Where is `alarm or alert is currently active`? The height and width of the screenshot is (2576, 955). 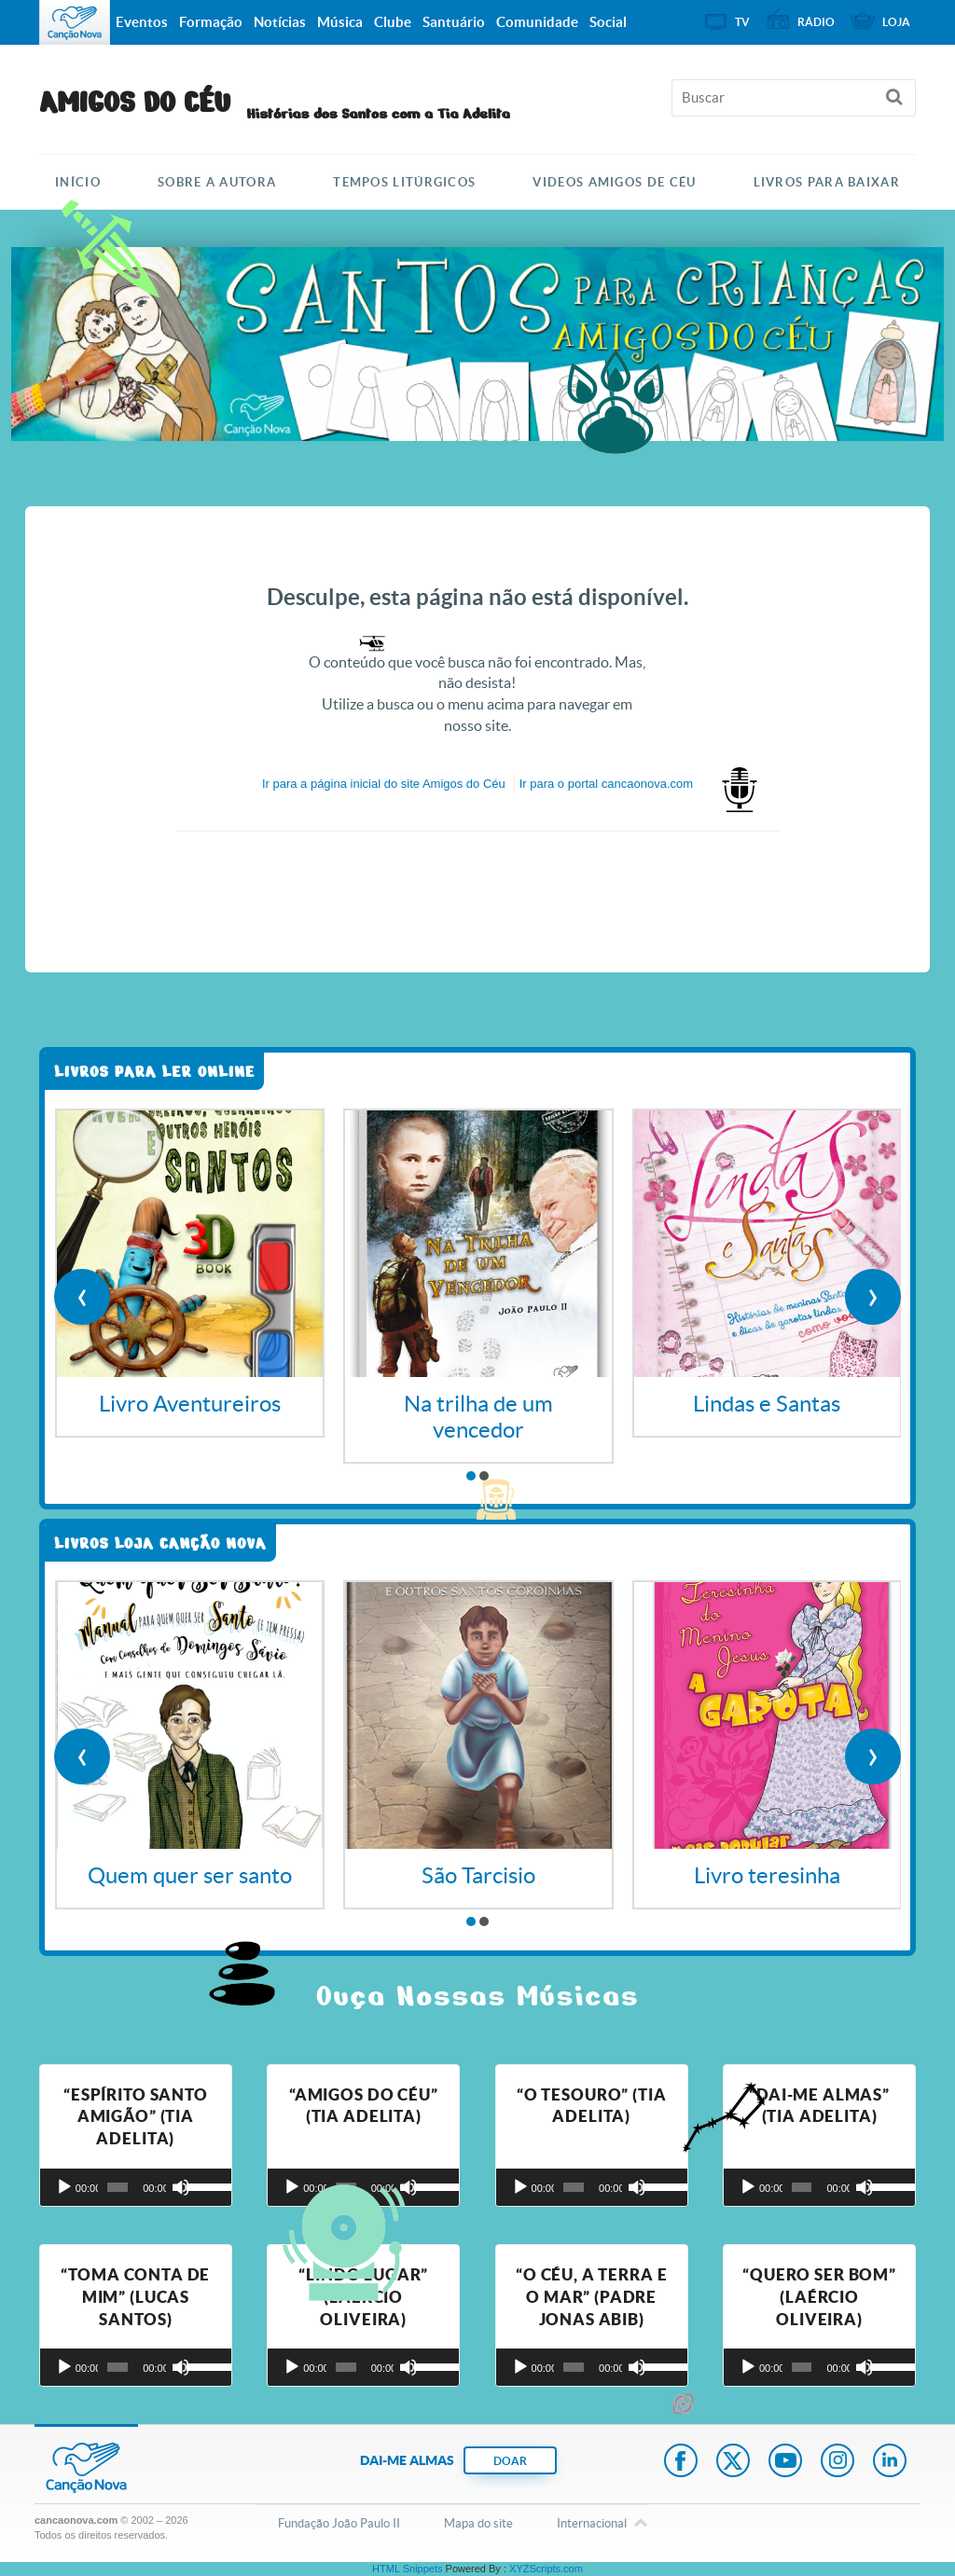 alarm or alert is currently active is located at coordinates (343, 2239).